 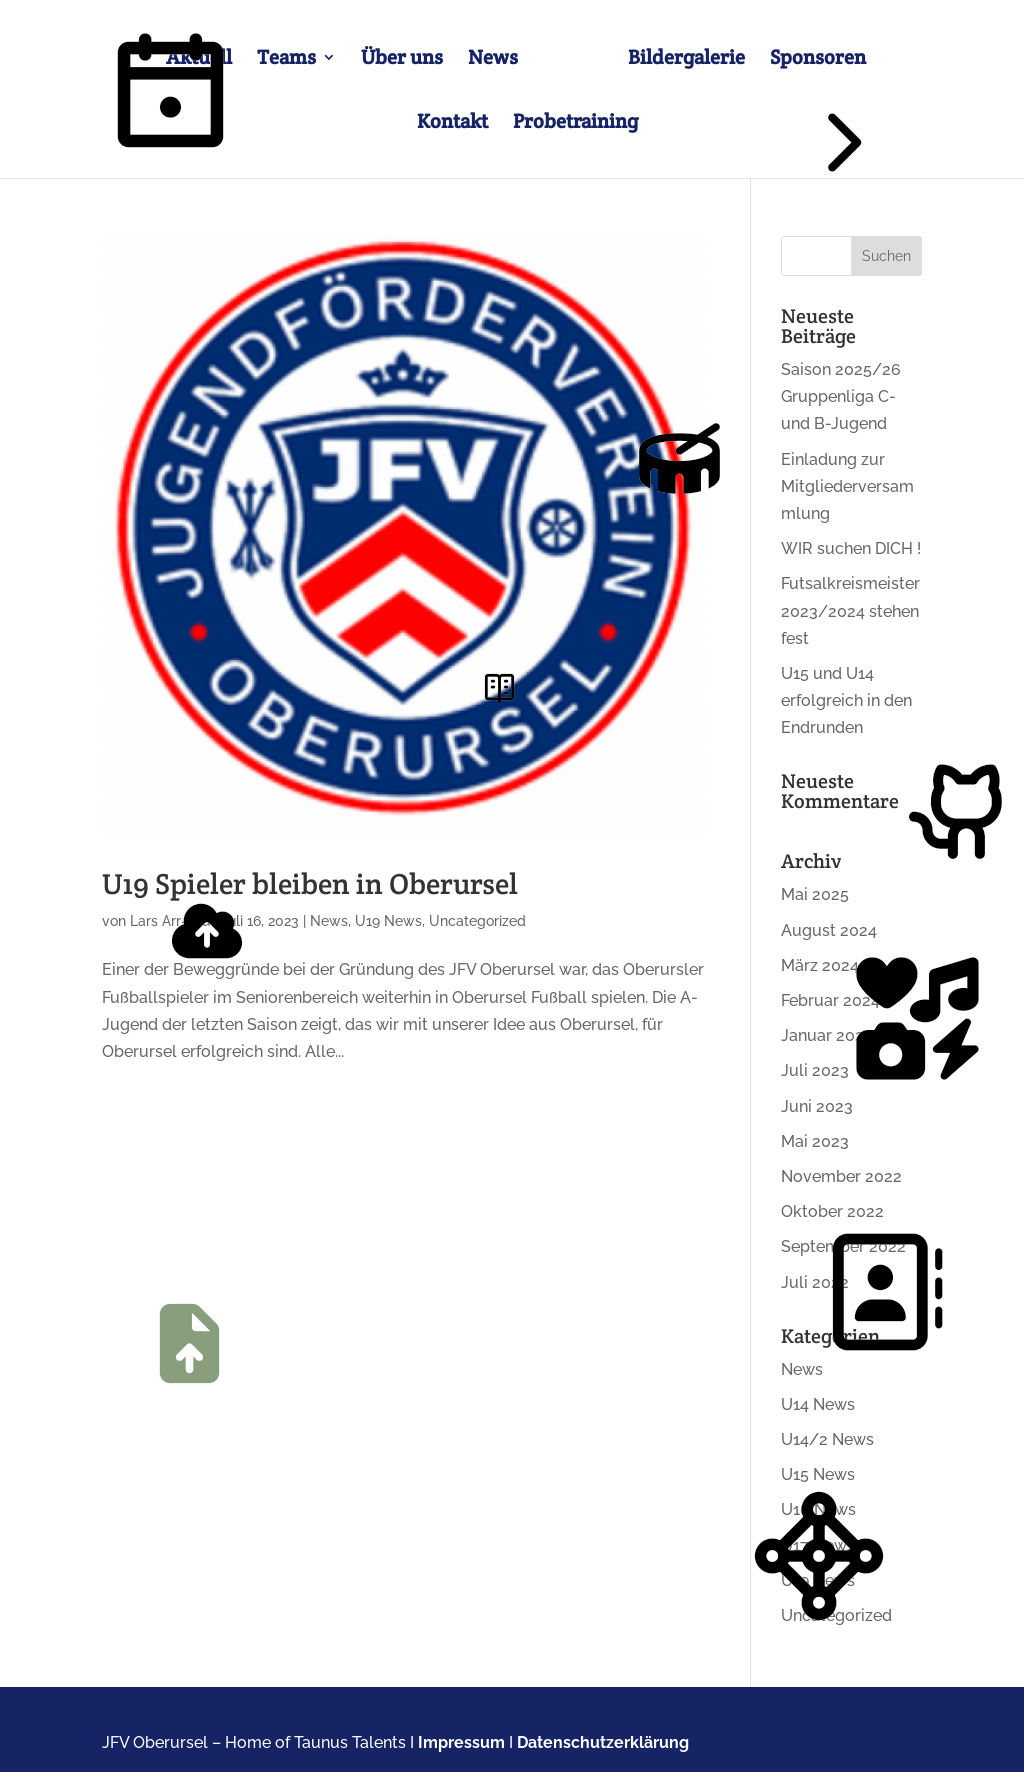 I want to click on view star-ring network topology, so click(x=819, y=1556).